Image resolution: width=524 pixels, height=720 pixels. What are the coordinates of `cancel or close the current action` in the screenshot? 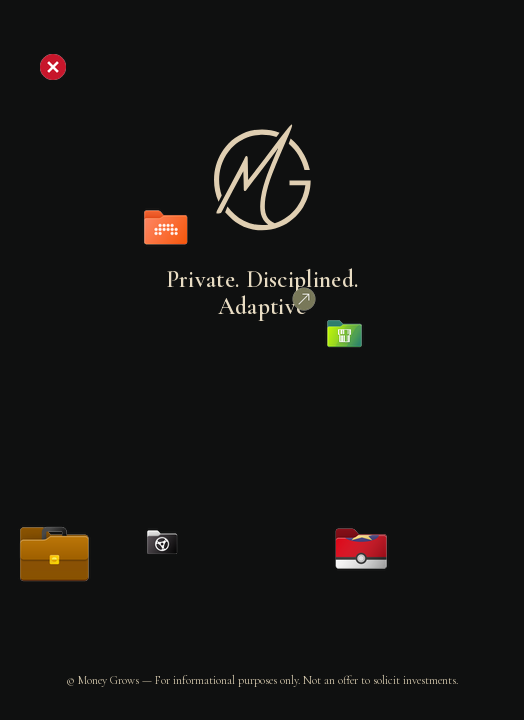 It's located at (53, 67).